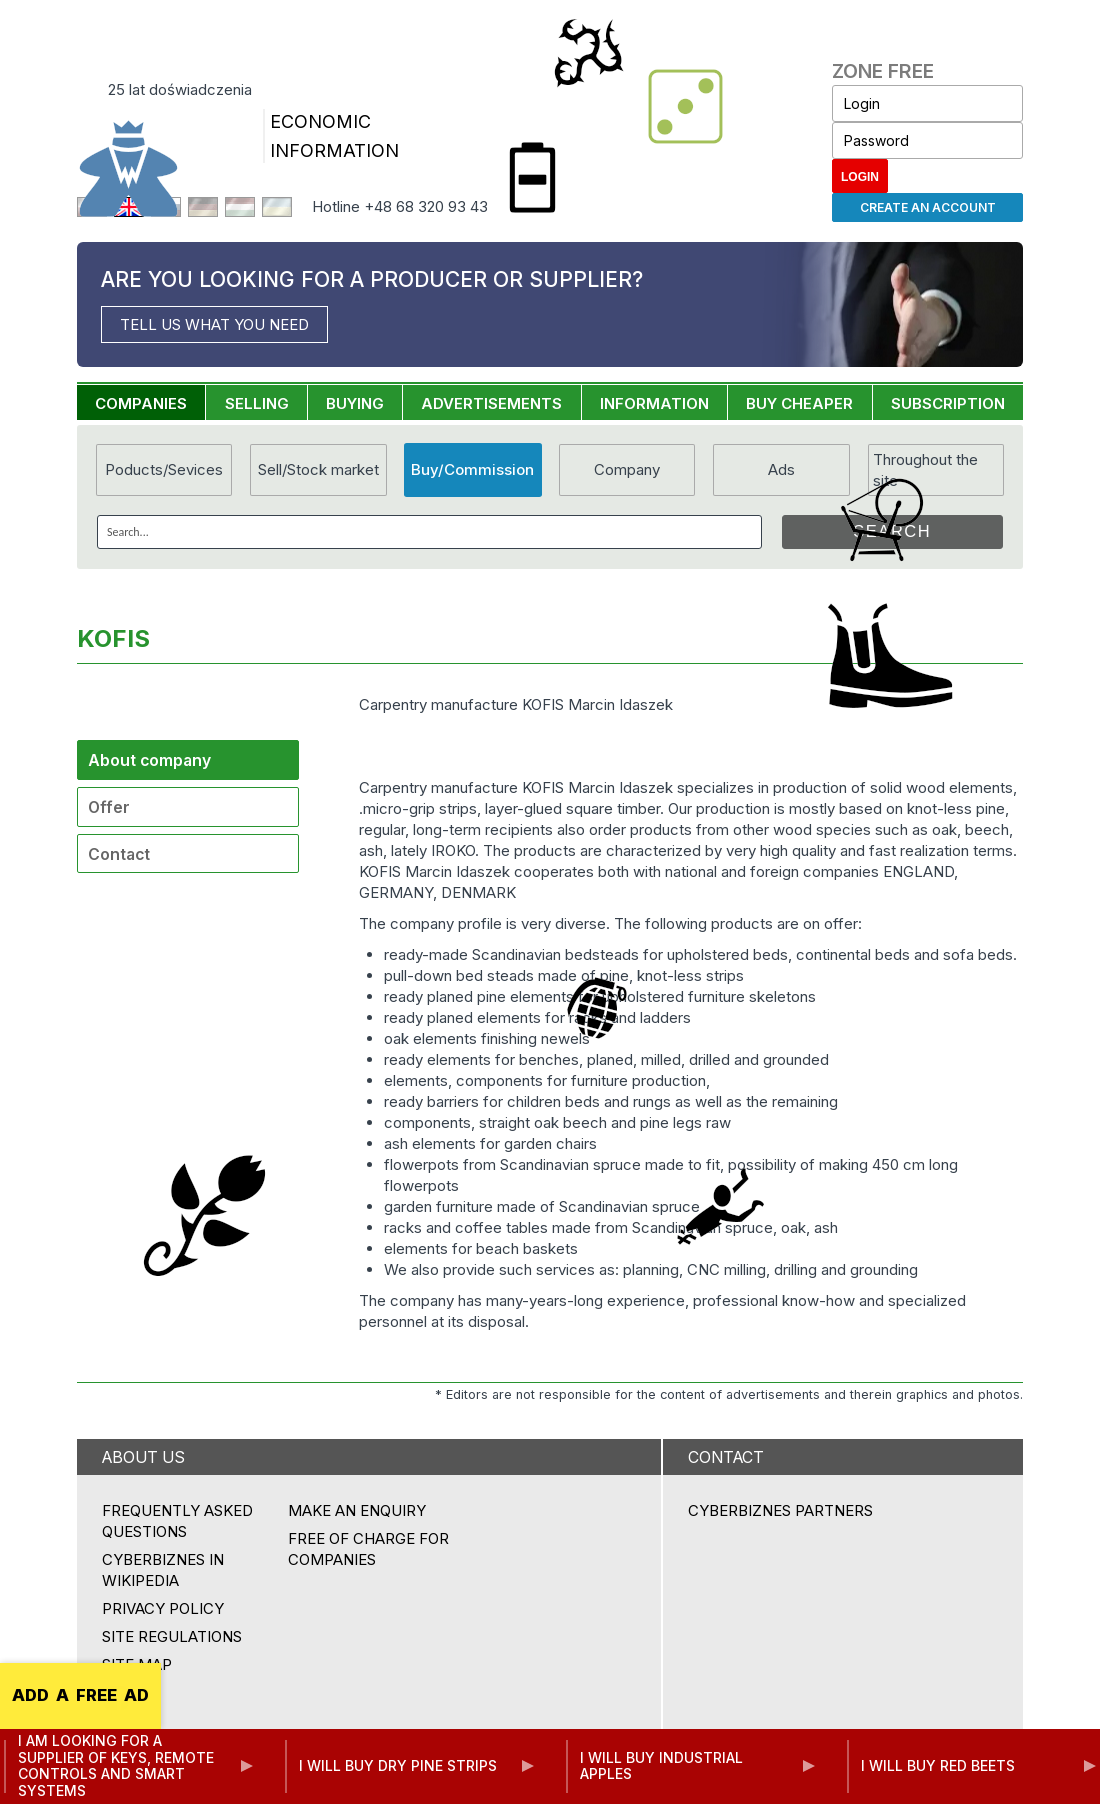 This screenshot has height=1804, width=1100. What do you see at coordinates (595, 1007) in the screenshot?
I see `select grenade weapon or explosive item` at bounding box center [595, 1007].